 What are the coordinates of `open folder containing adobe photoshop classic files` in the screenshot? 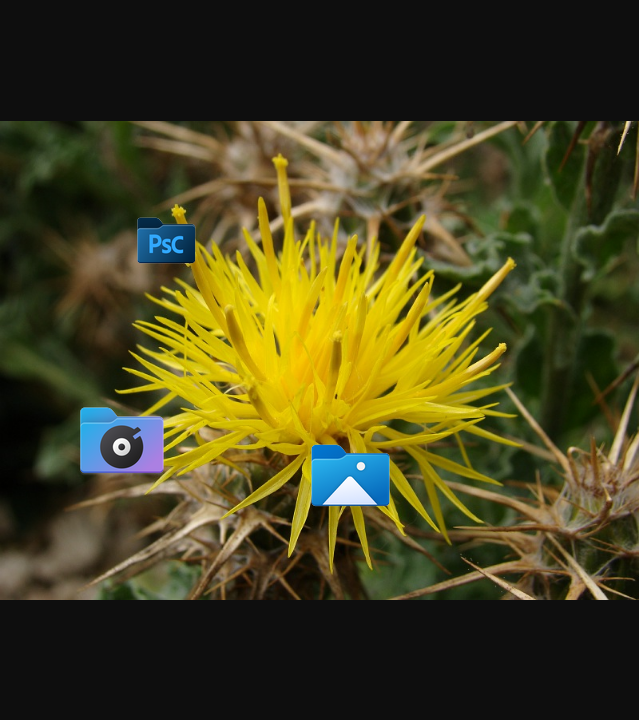 It's located at (166, 242).